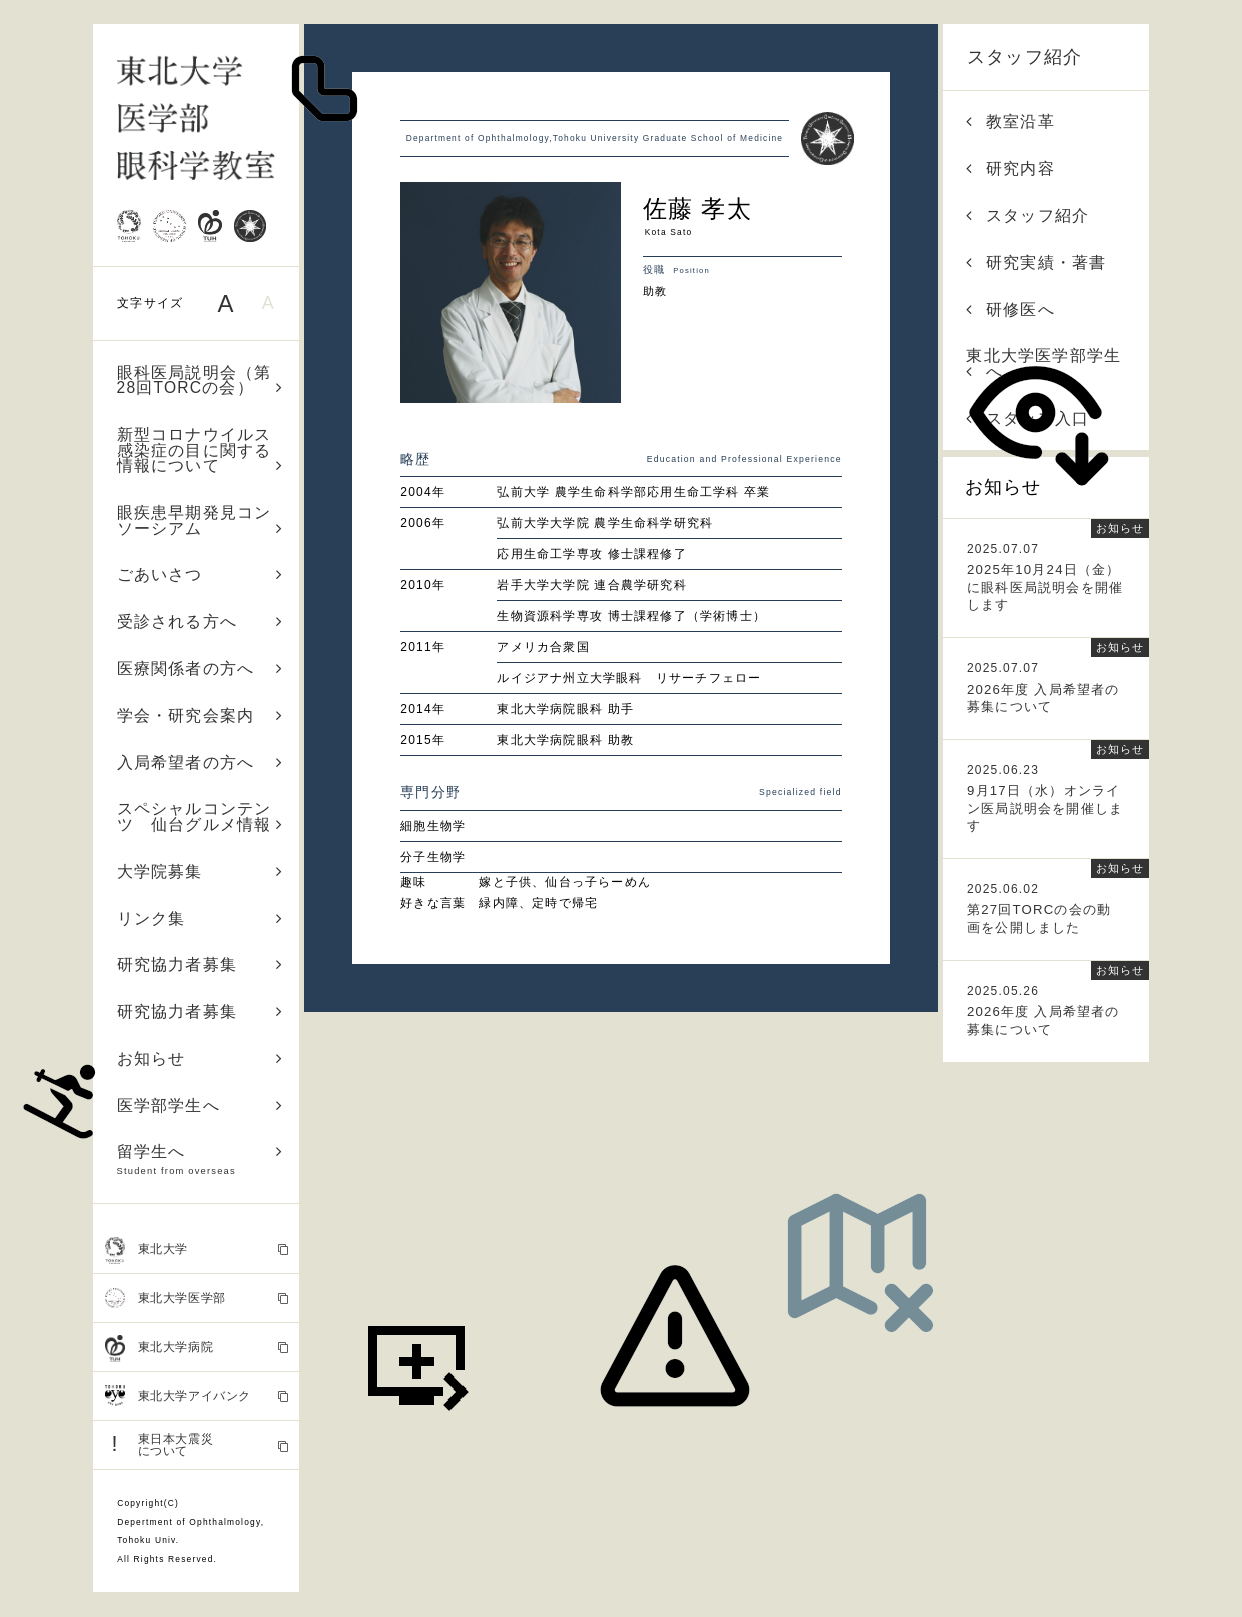 The height and width of the screenshot is (1617, 1242). Describe the element at coordinates (62, 1099) in the screenshot. I see `access skiing or winter sports information` at that location.